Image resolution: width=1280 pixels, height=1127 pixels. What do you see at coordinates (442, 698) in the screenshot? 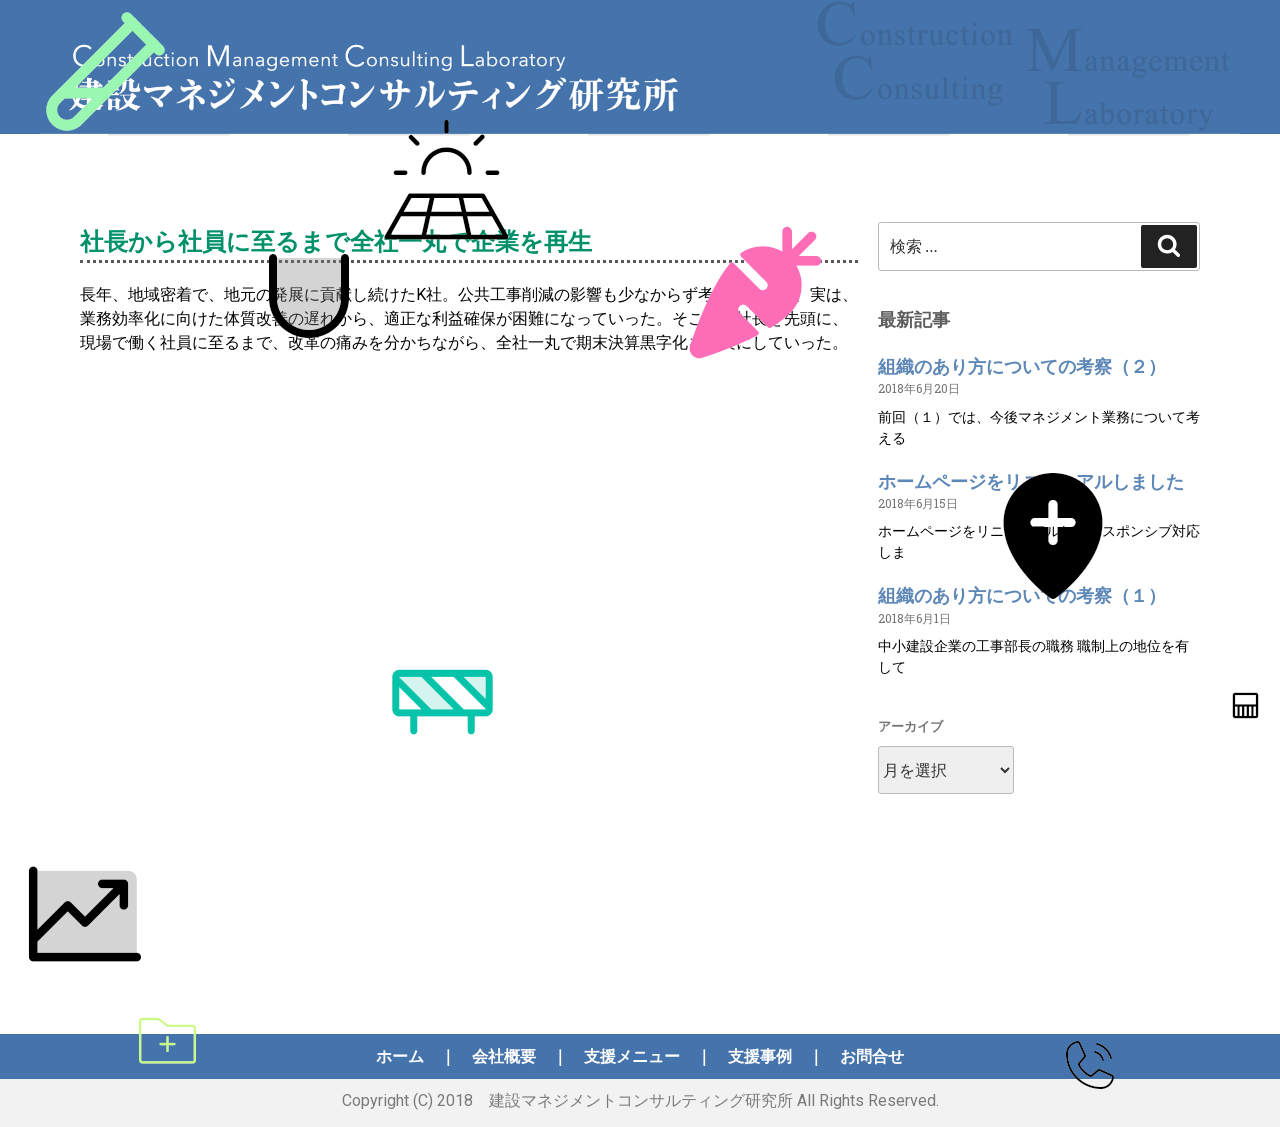
I see `indicates a blocked or restricted area` at bounding box center [442, 698].